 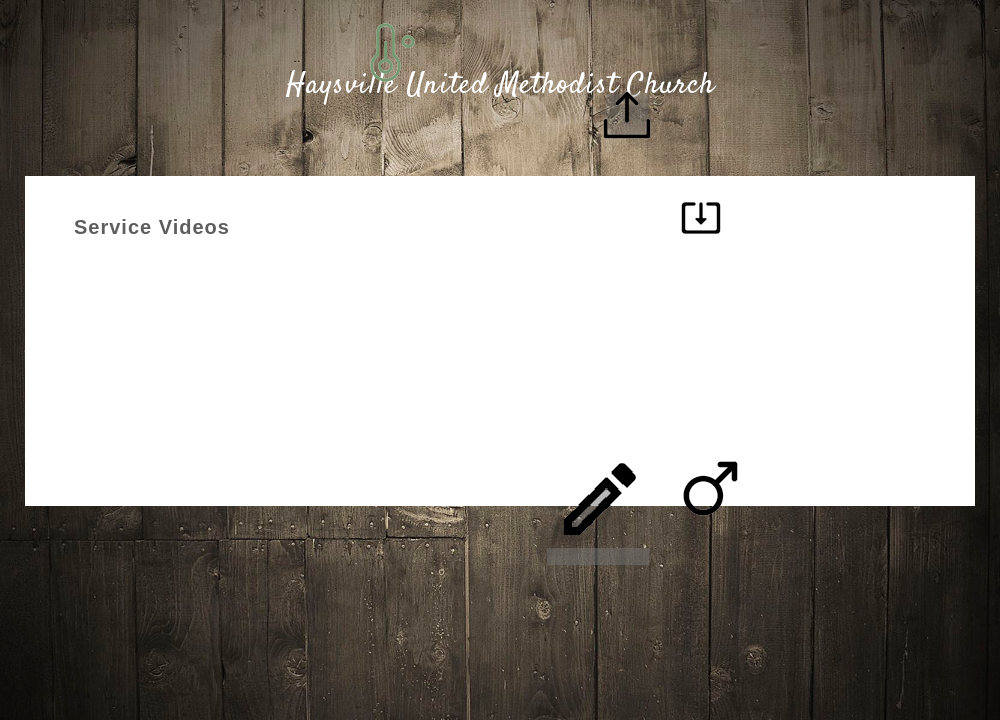 I want to click on upload a file or document, so click(x=627, y=117).